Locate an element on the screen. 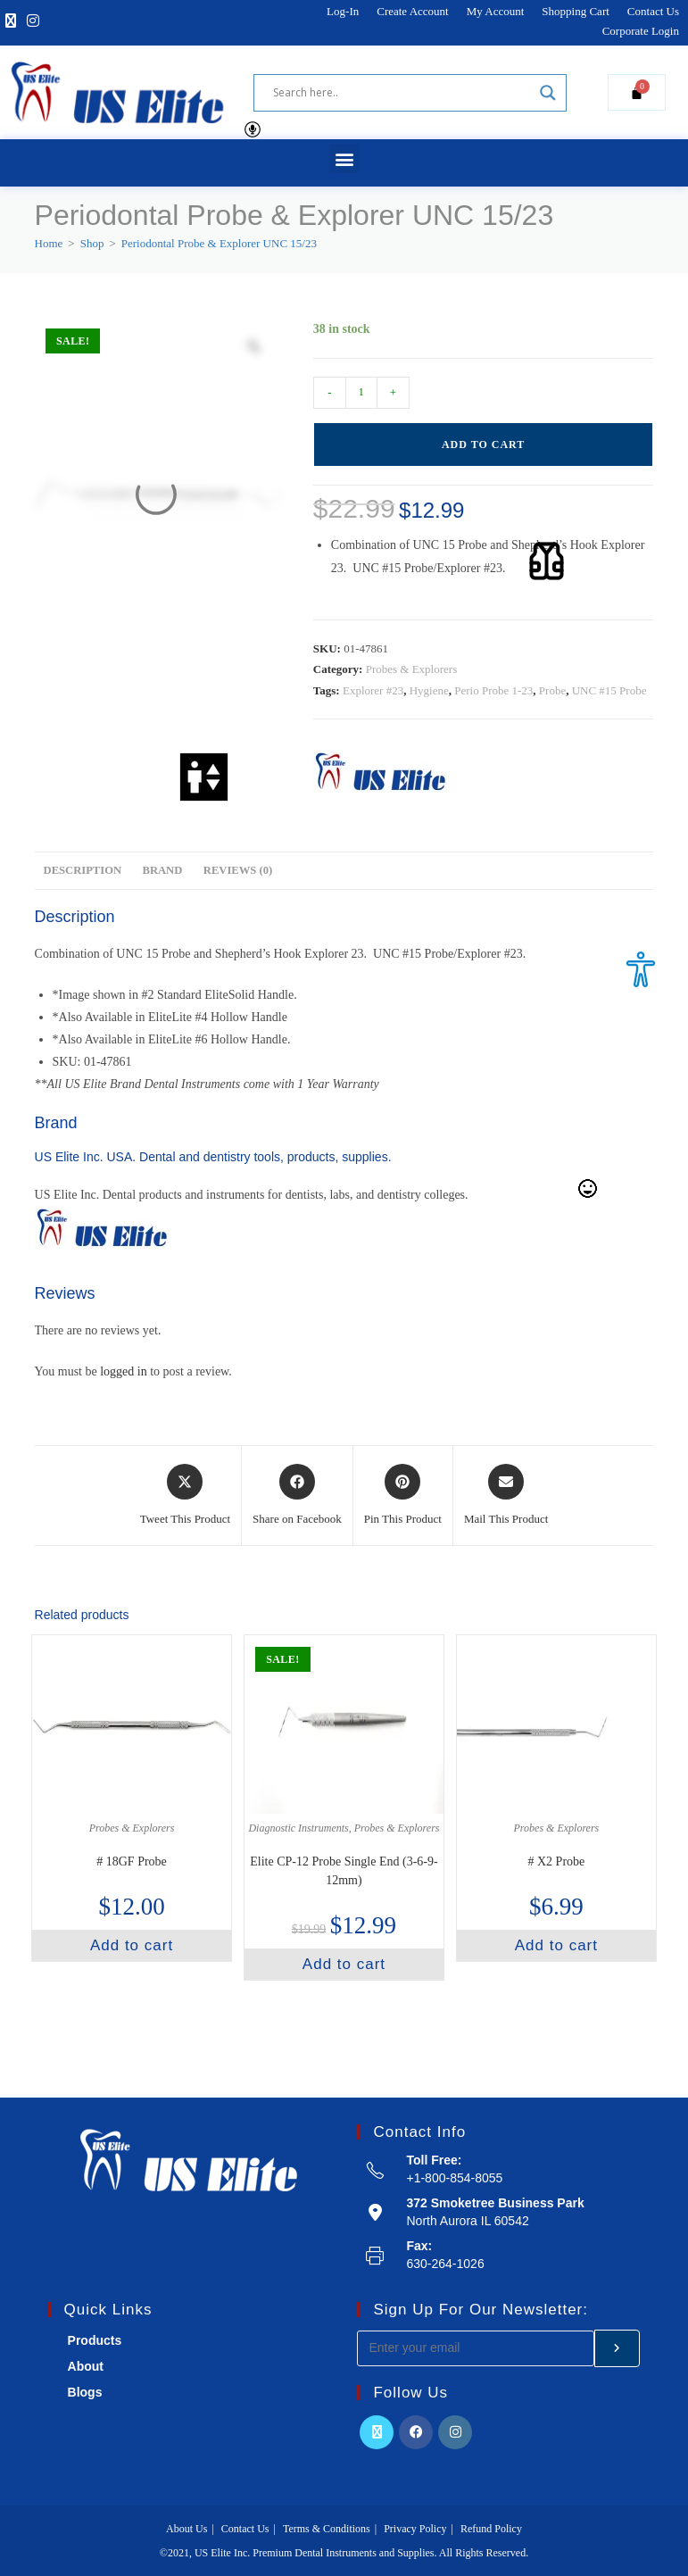 This screenshot has height=2576, width=688. indicates elevator access available is located at coordinates (203, 777).